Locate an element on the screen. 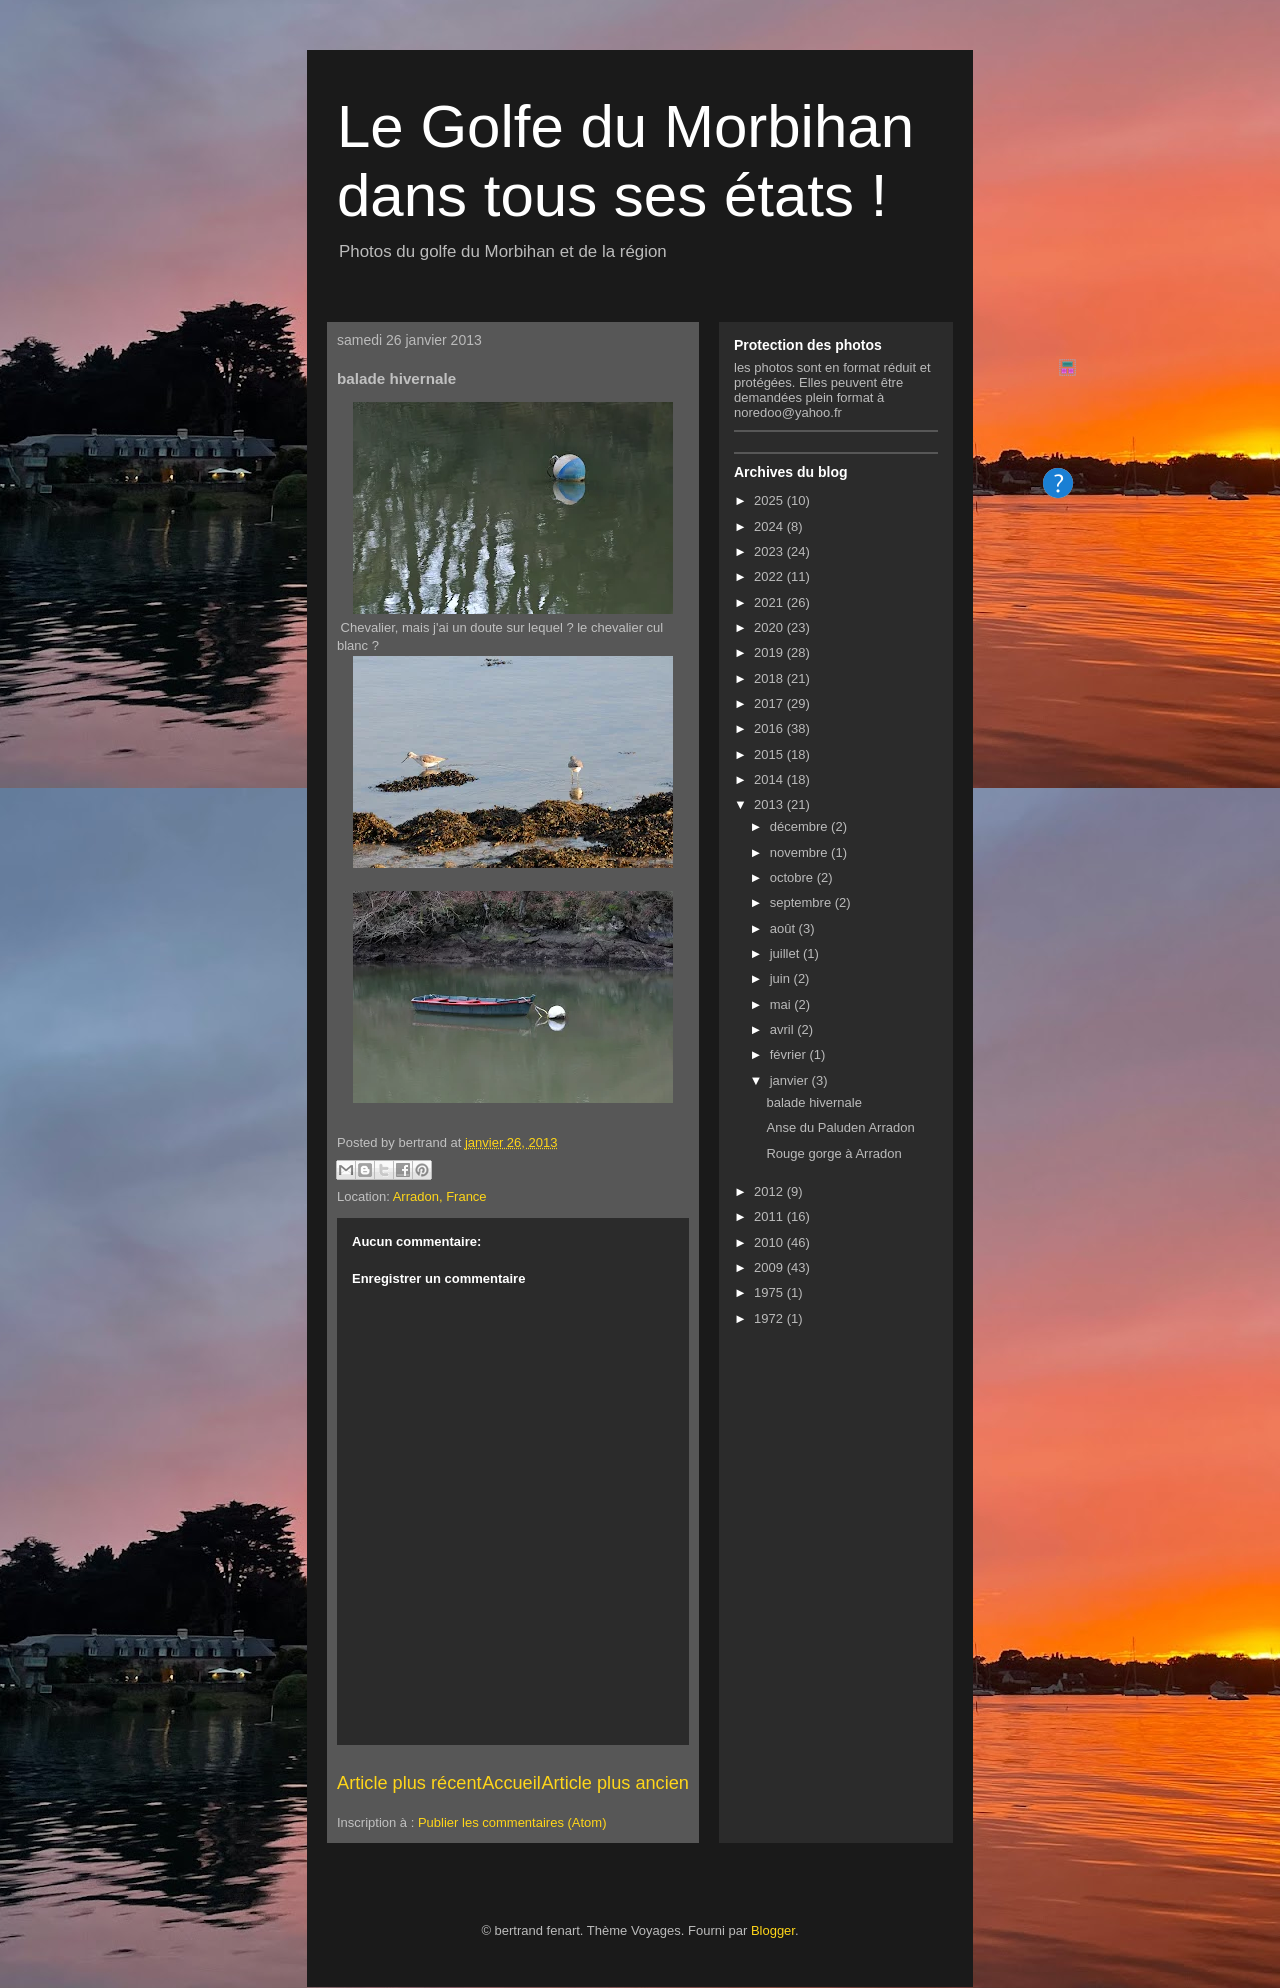  select all items in the current view is located at coordinates (1067, 367).